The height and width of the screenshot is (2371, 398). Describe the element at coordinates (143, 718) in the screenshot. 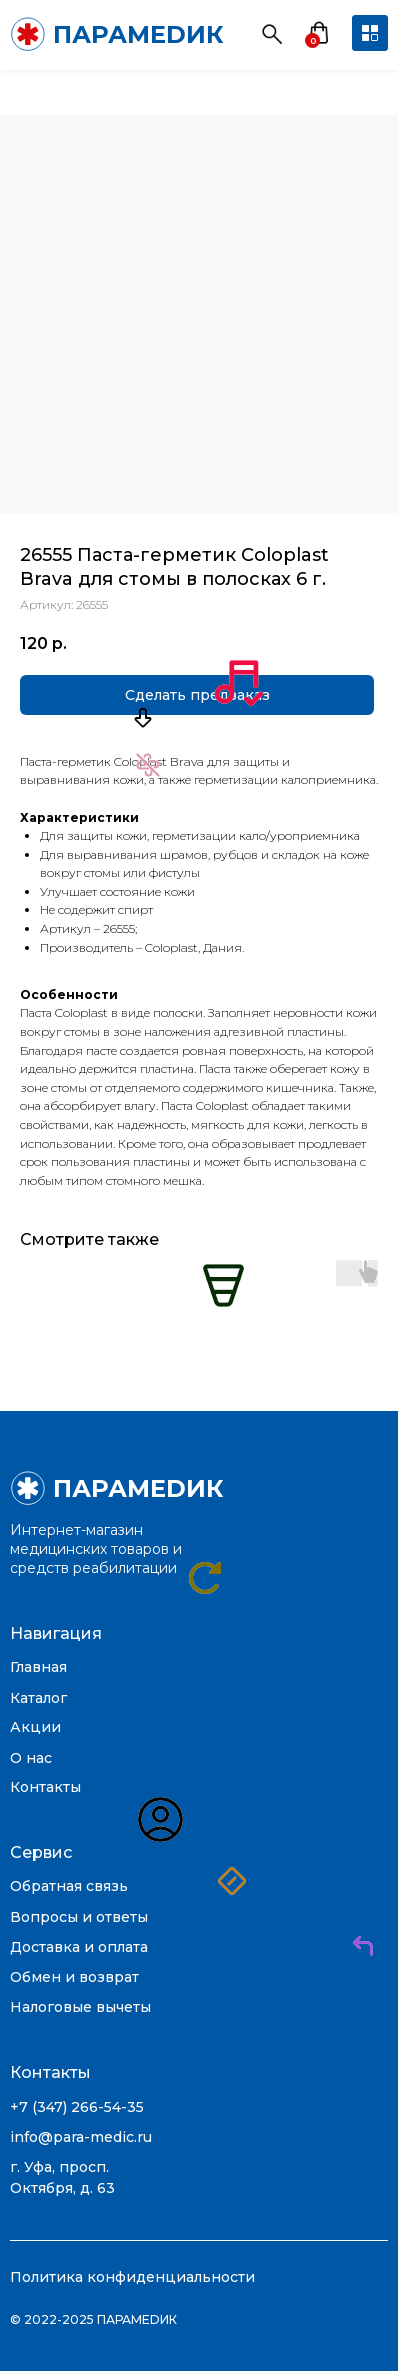

I see `download a file or content` at that location.